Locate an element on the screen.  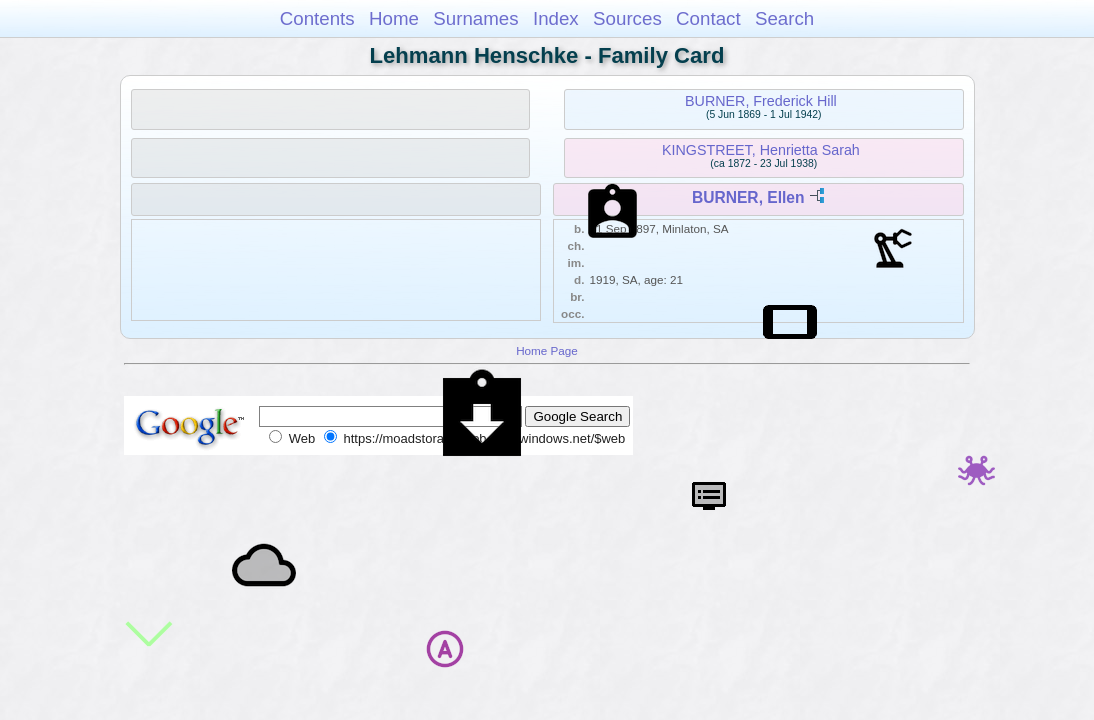
represents pastafarianism or the flying spaghetti monster is located at coordinates (976, 470).